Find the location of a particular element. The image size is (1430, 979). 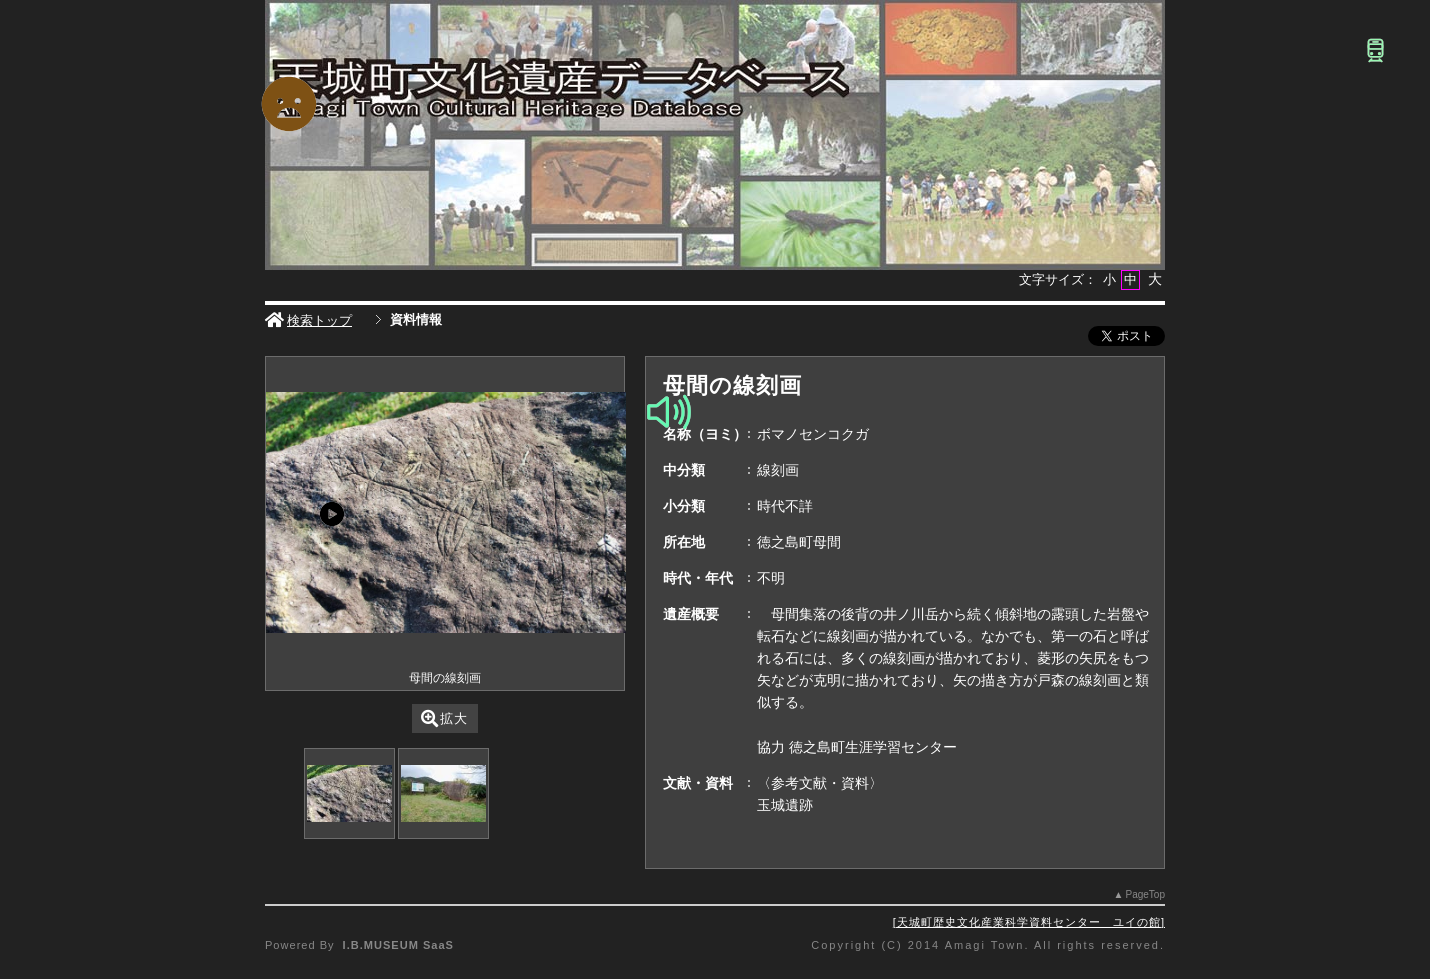

view subway or metro transit options is located at coordinates (1375, 50).